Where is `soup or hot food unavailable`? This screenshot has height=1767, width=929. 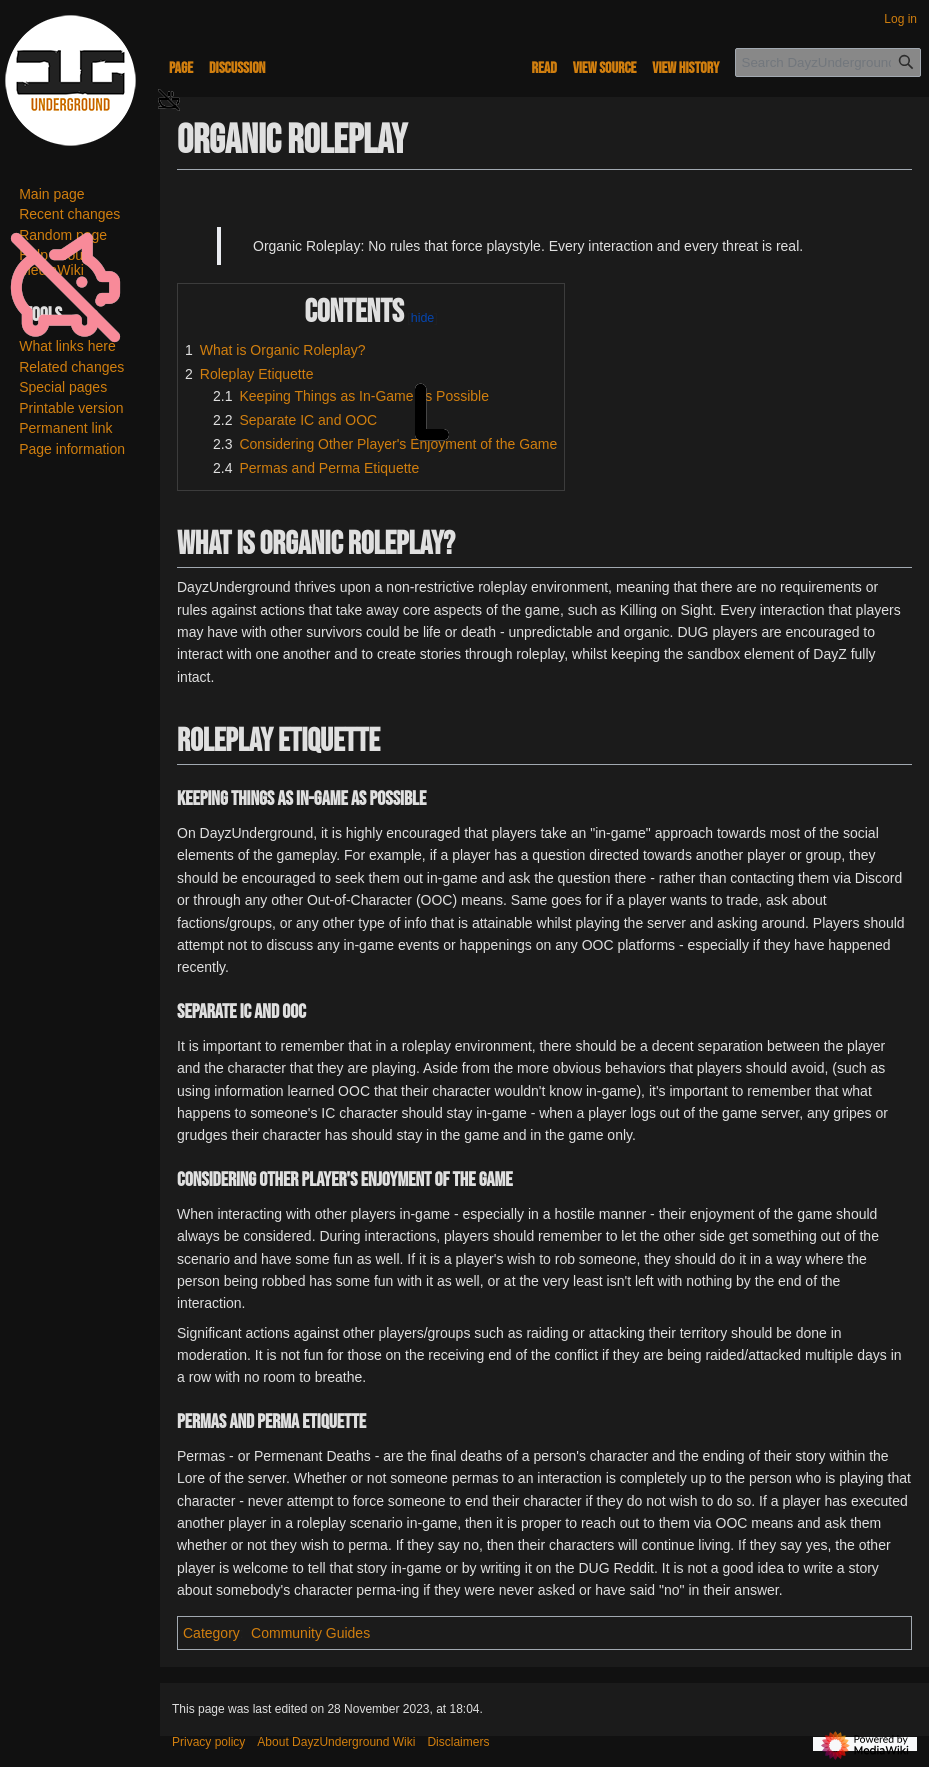 soup or hot food unavailable is located at coordinates (169, 100).